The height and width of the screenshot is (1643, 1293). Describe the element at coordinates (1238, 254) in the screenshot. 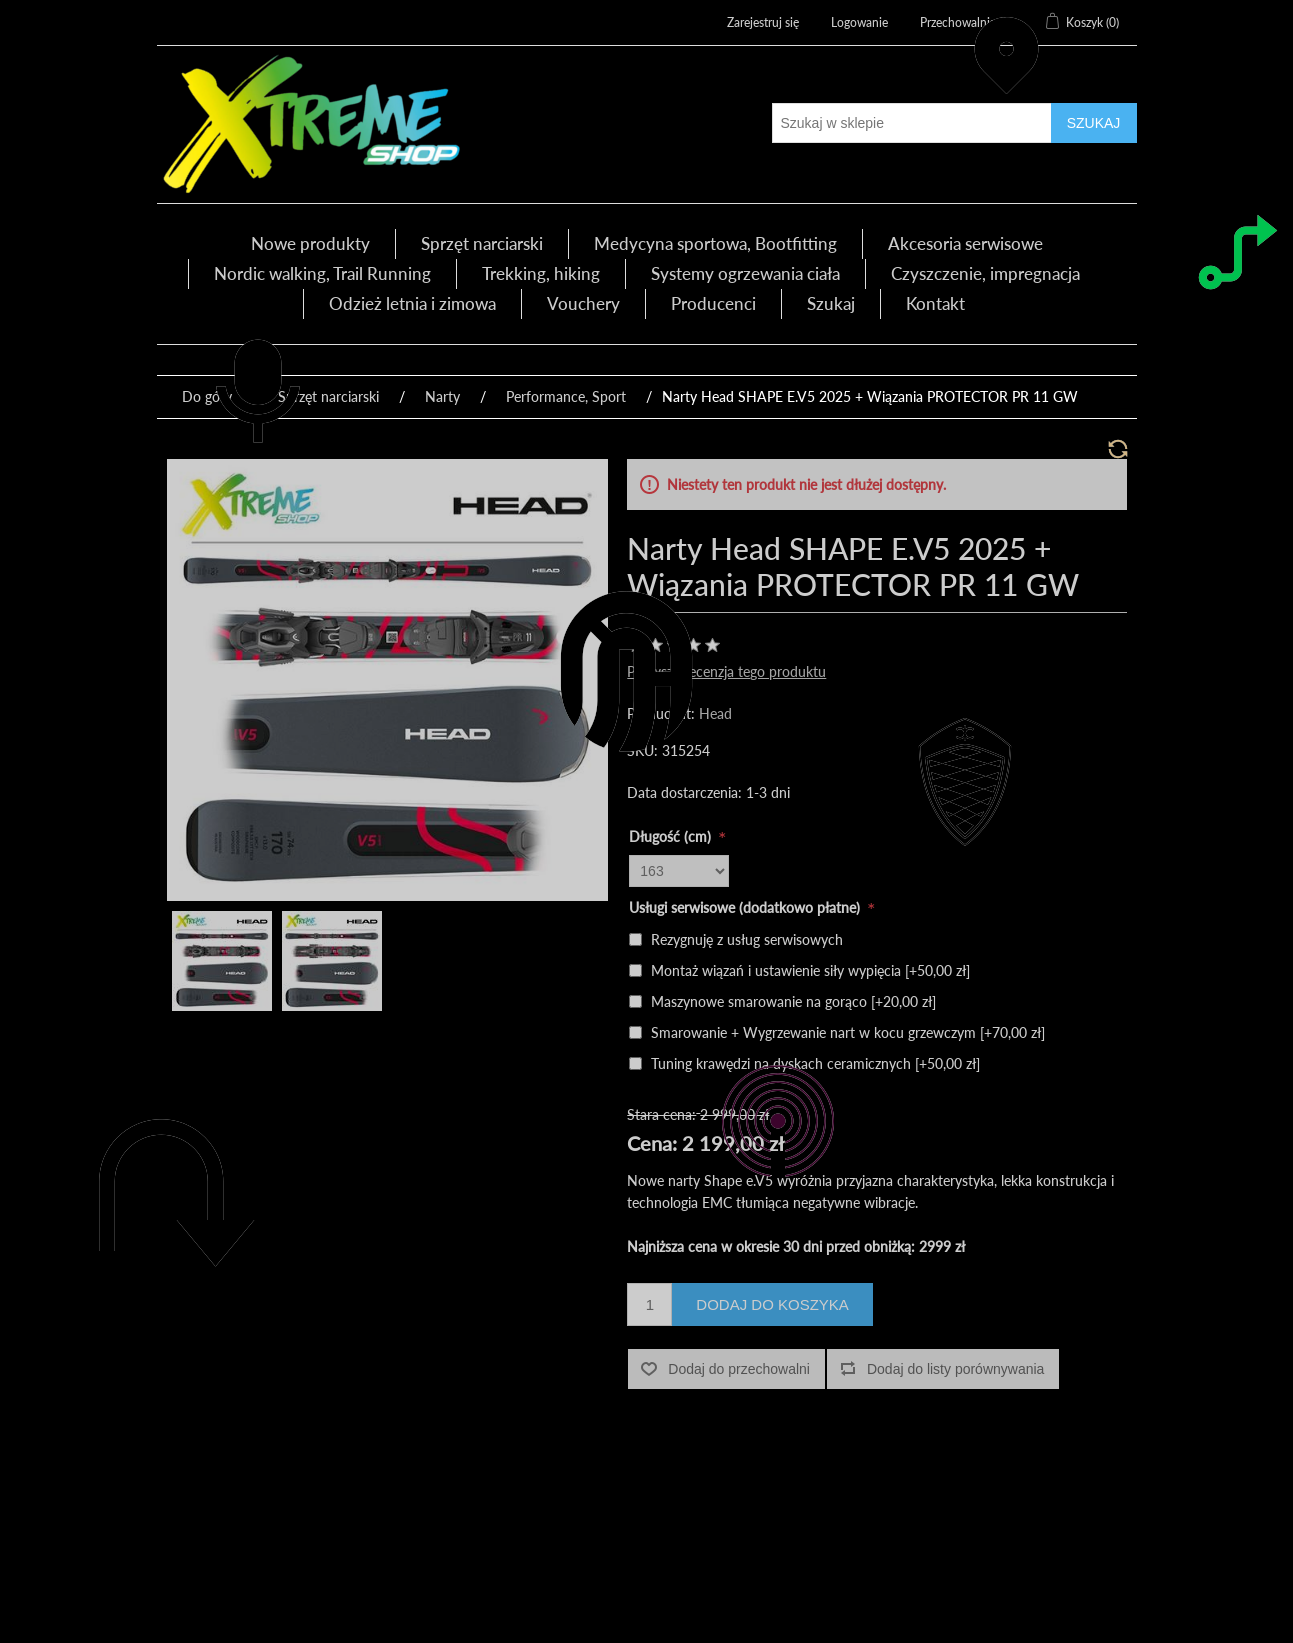

I see `get directions or navigation guidance` at that location.